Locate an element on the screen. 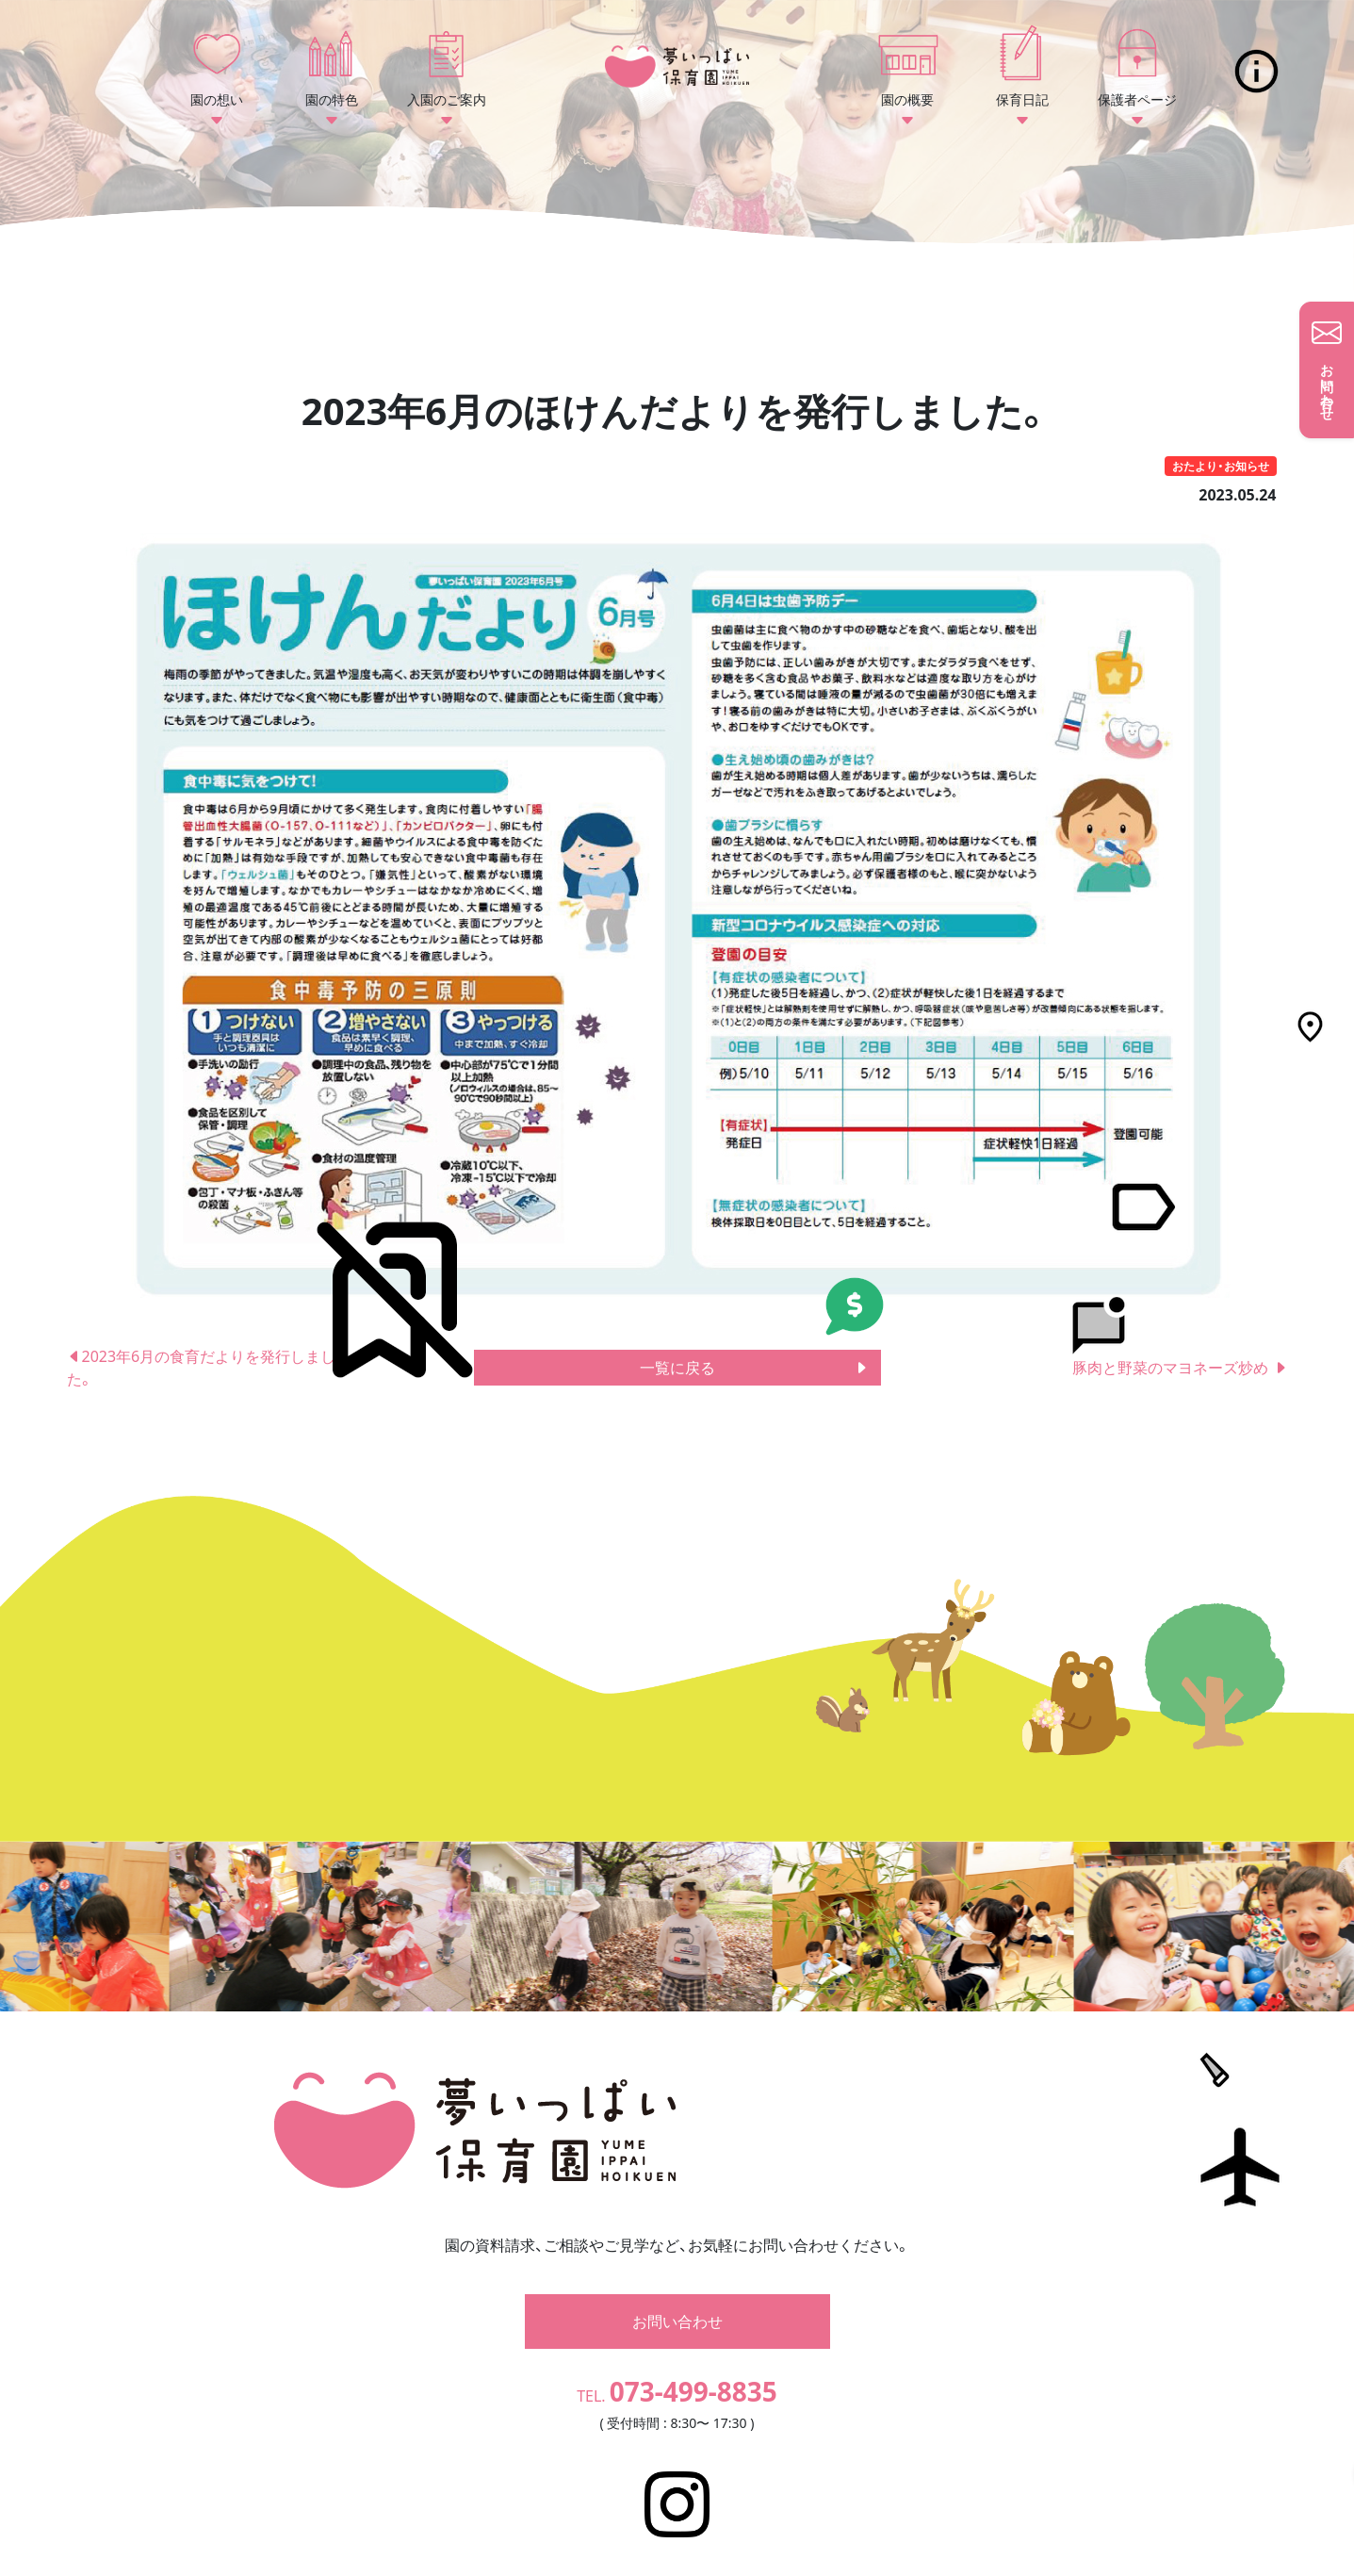 The height and width of the screenshot is (2576, 1354). access airport or flight information is located at coordinates (1240, 2167).